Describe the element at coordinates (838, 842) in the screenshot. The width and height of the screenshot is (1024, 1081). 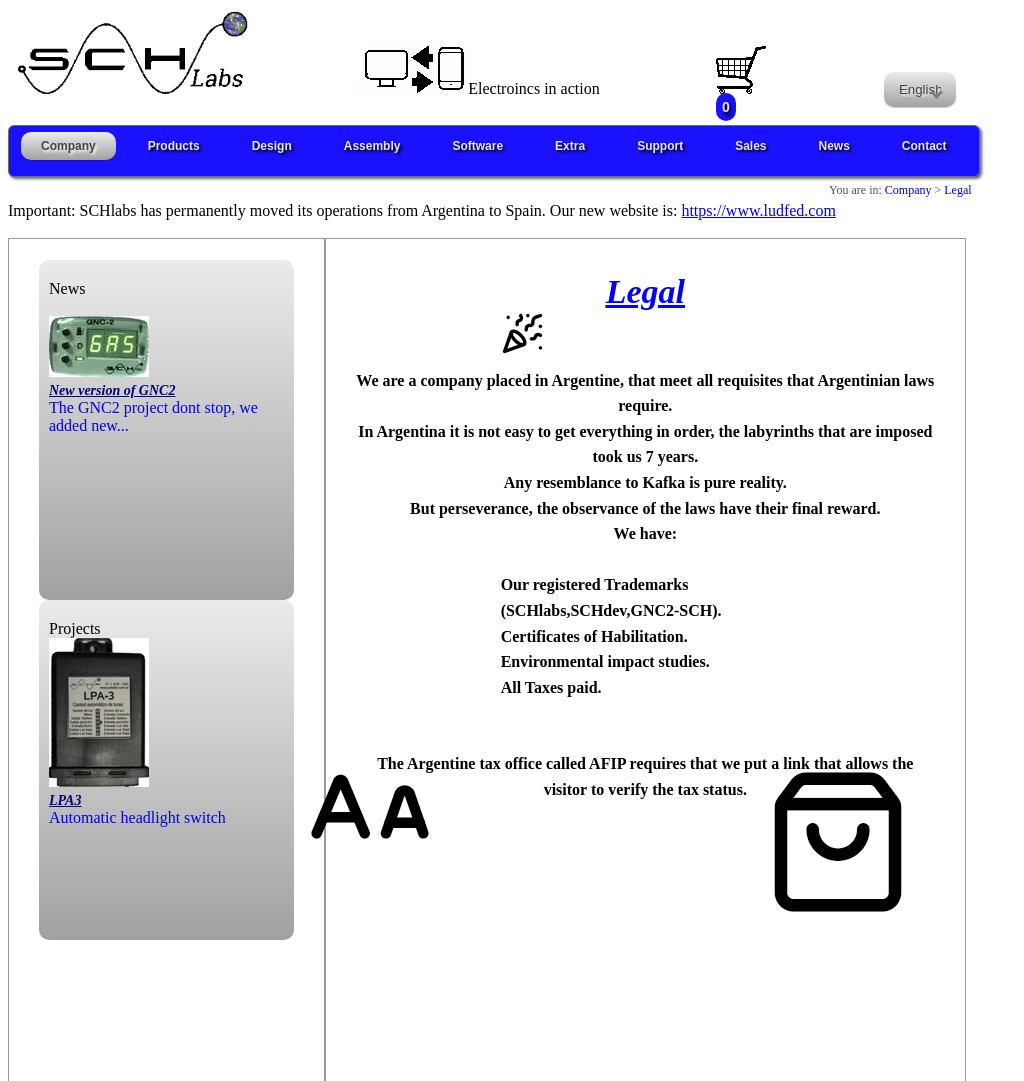
I see `view your shopping cart` at that location.